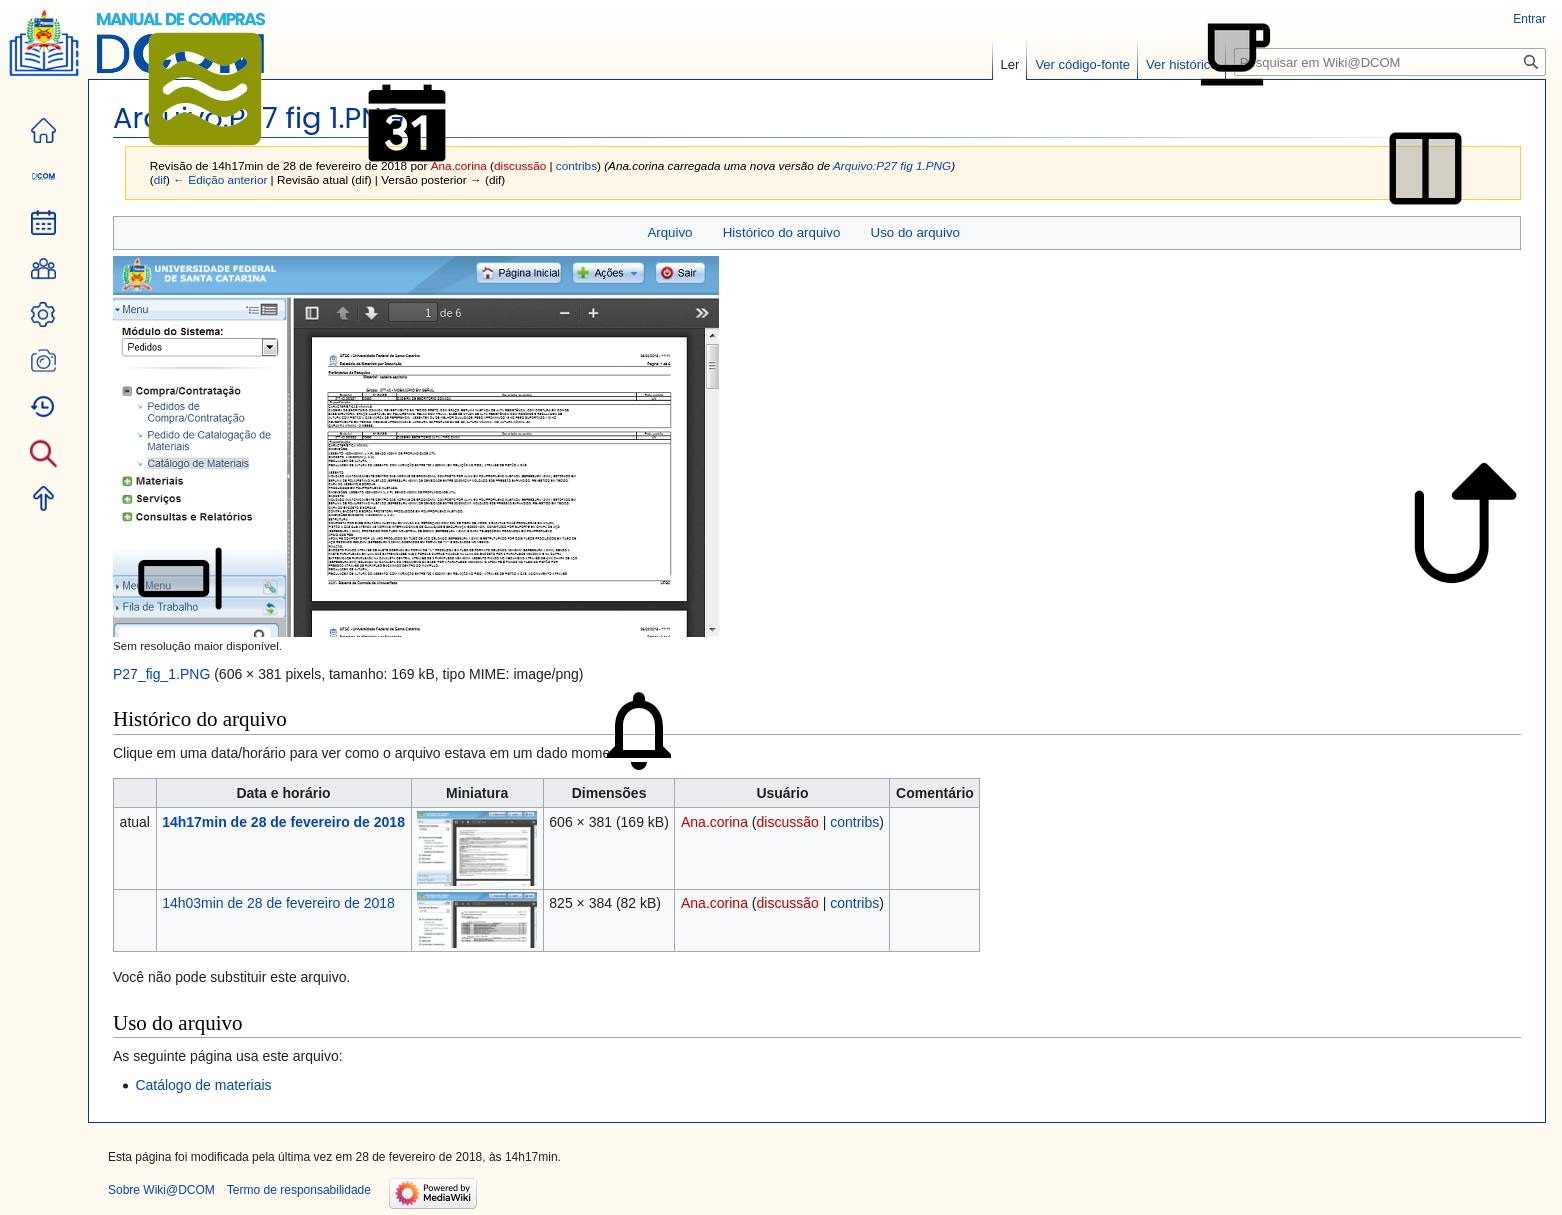 The width and height of the screenshot is (1562, 1215). Describe the element at coordinates (181, 578) in the screenshot. I see `align content to the right` at that location.